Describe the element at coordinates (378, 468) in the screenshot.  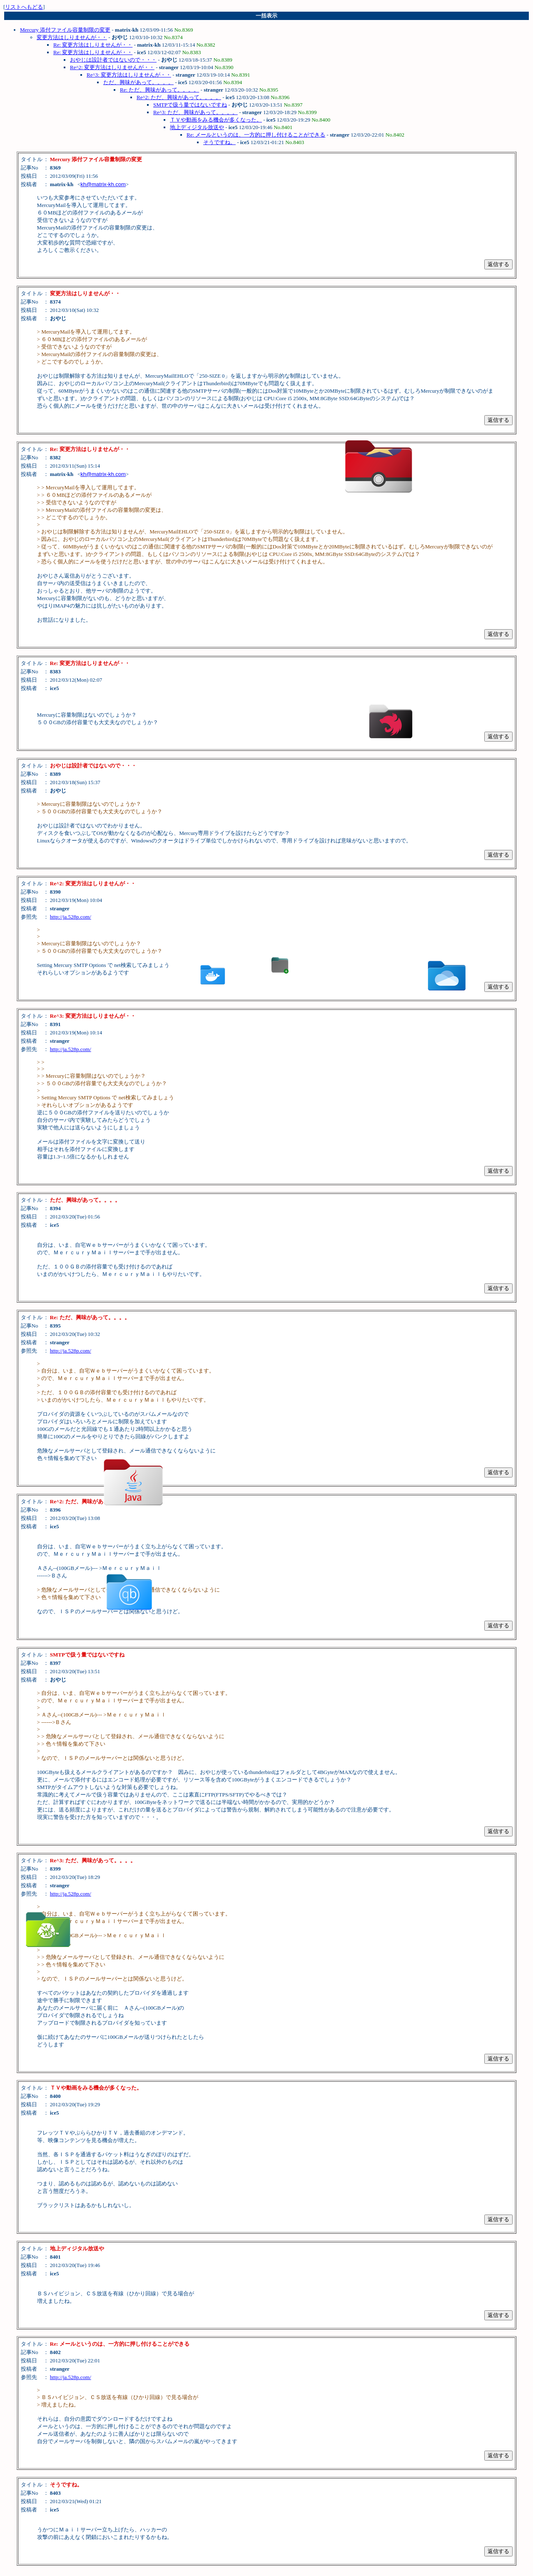
I see `open pokémon-themed folder` at that location.